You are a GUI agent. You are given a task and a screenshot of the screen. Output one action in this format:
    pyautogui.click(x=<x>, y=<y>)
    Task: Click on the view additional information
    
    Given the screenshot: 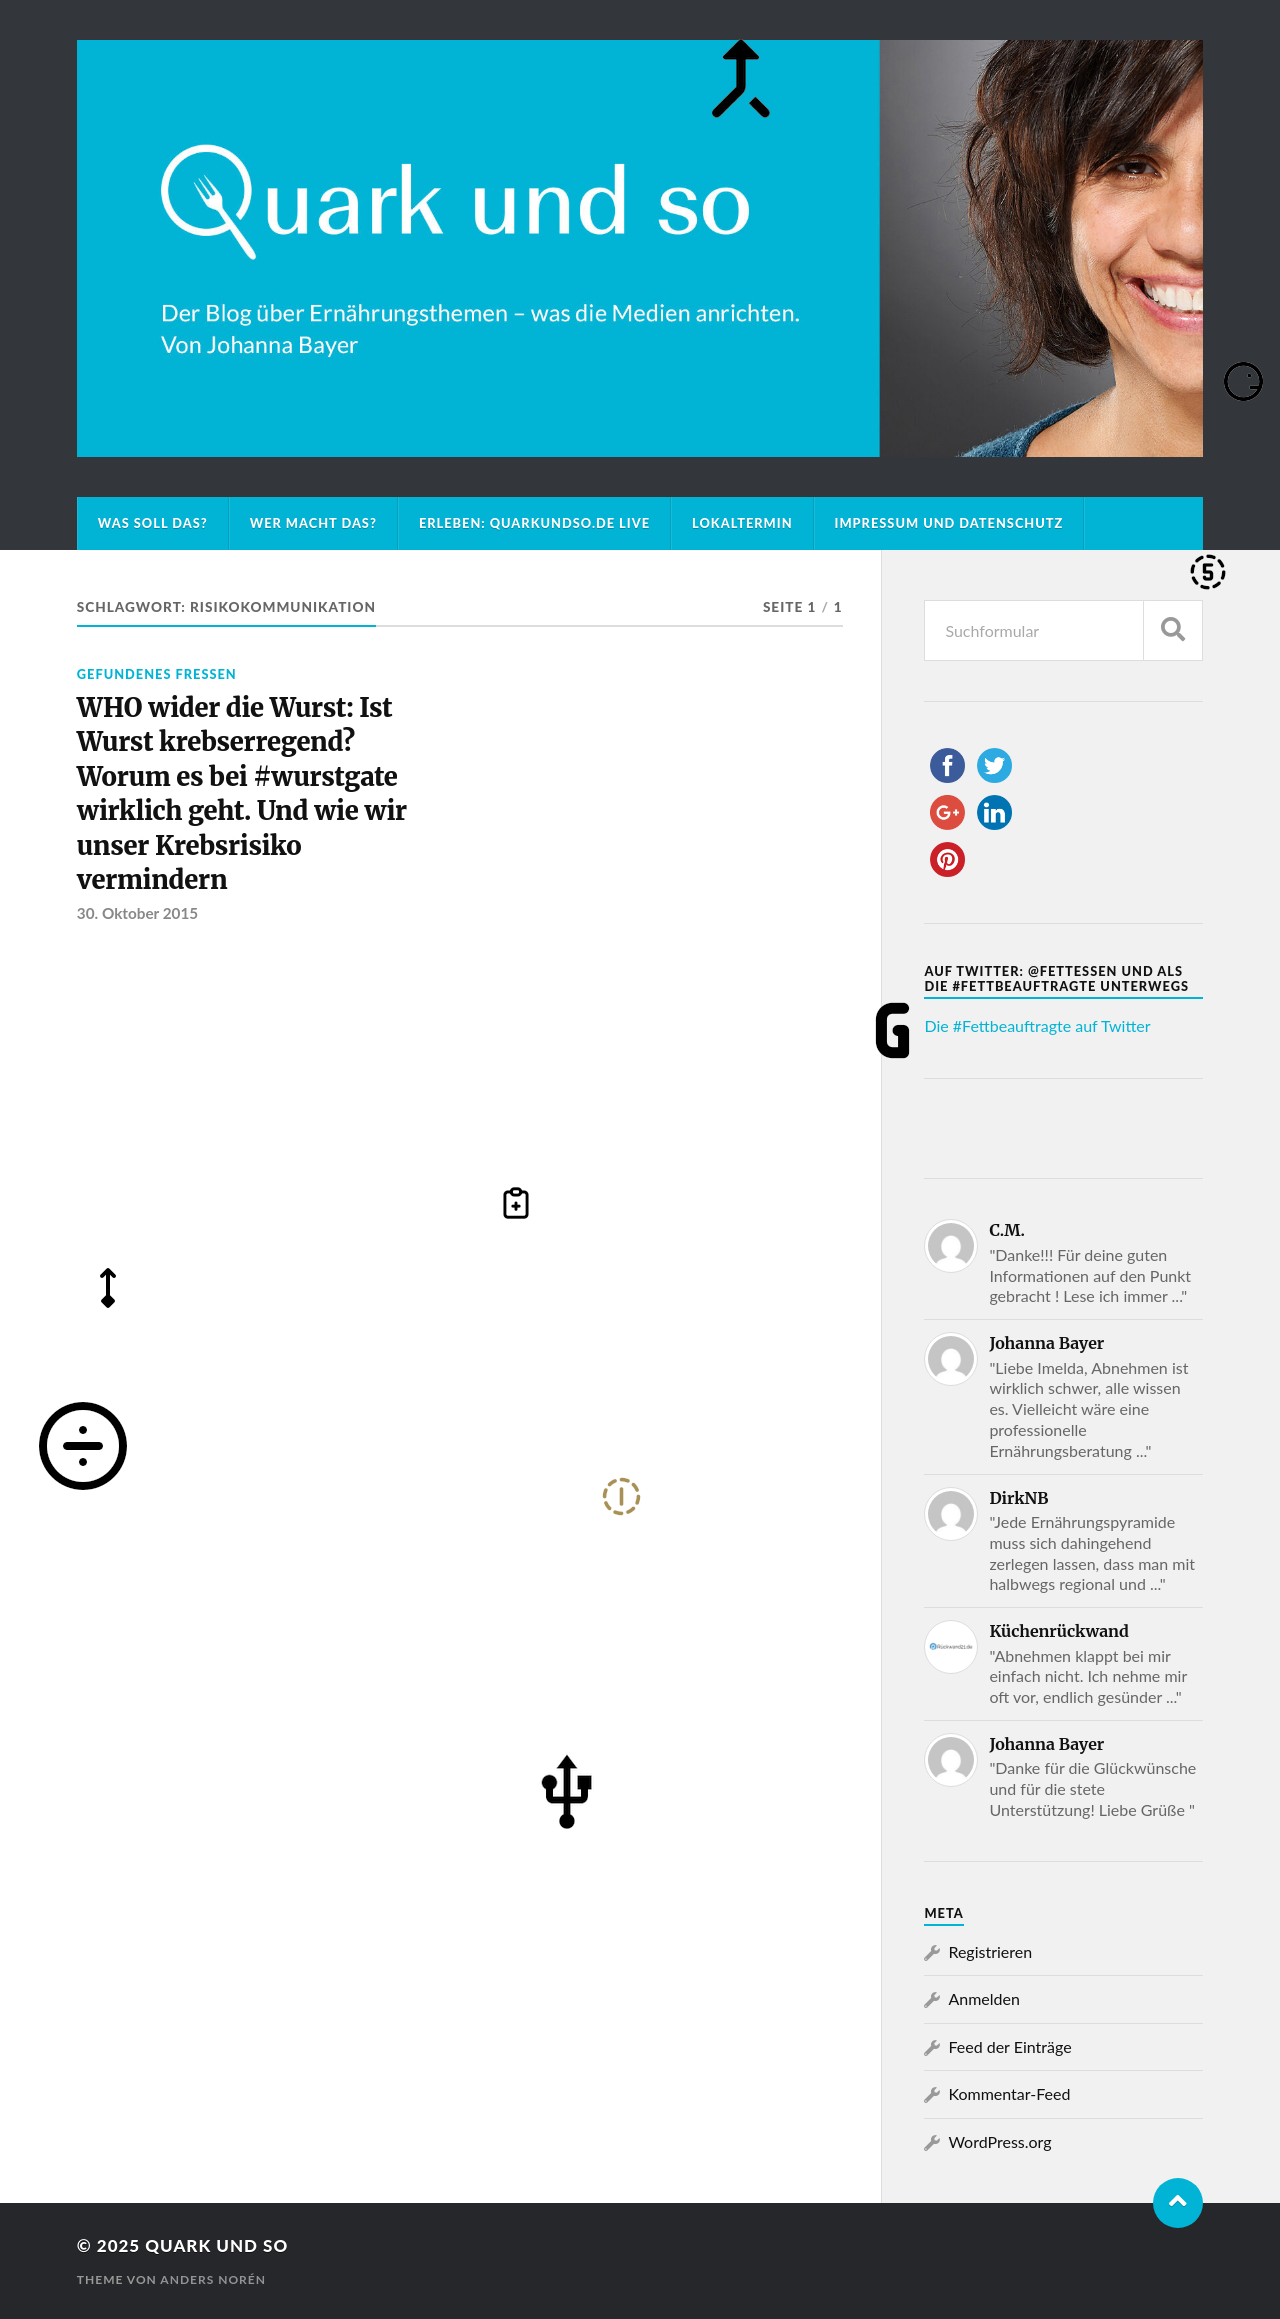 What is the action you would take?
    pyautogui.click(x=621, y=1496)
    